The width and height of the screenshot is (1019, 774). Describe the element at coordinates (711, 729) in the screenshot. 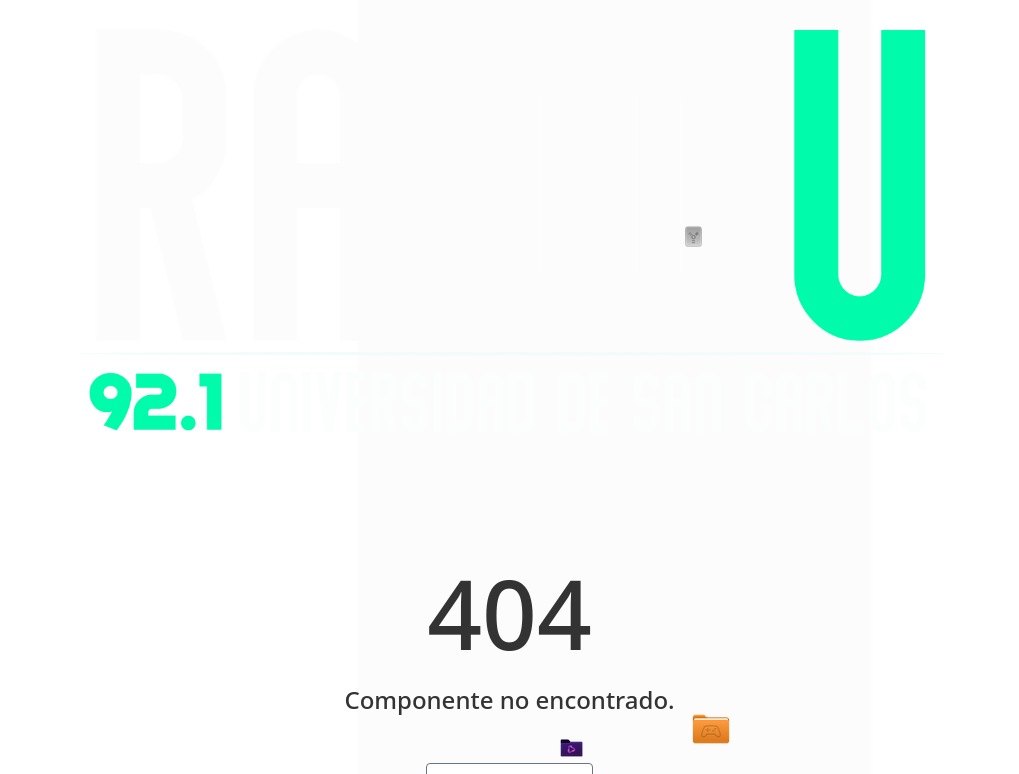

I see `open your games folder` at that location.